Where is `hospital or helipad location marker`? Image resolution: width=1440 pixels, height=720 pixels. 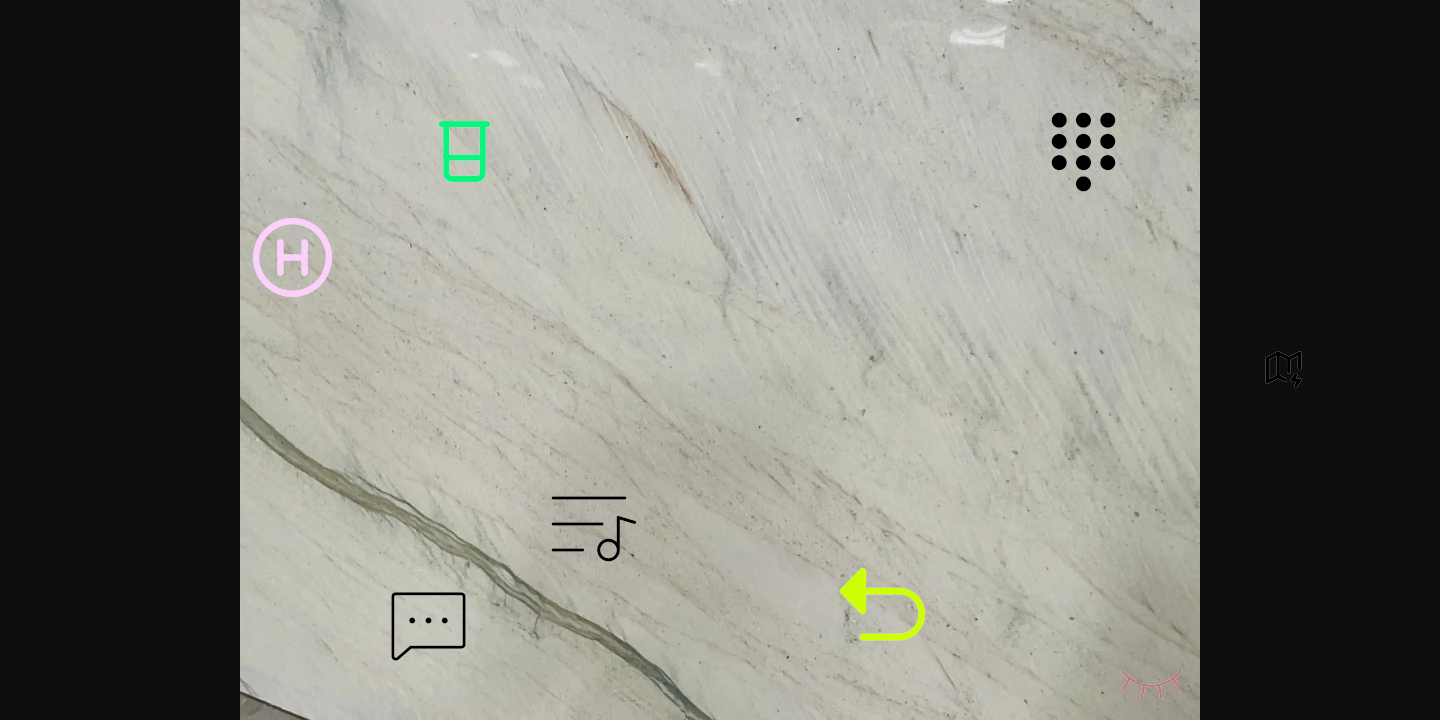
hospital or helipad location marker is located at coordinates (292, 257).